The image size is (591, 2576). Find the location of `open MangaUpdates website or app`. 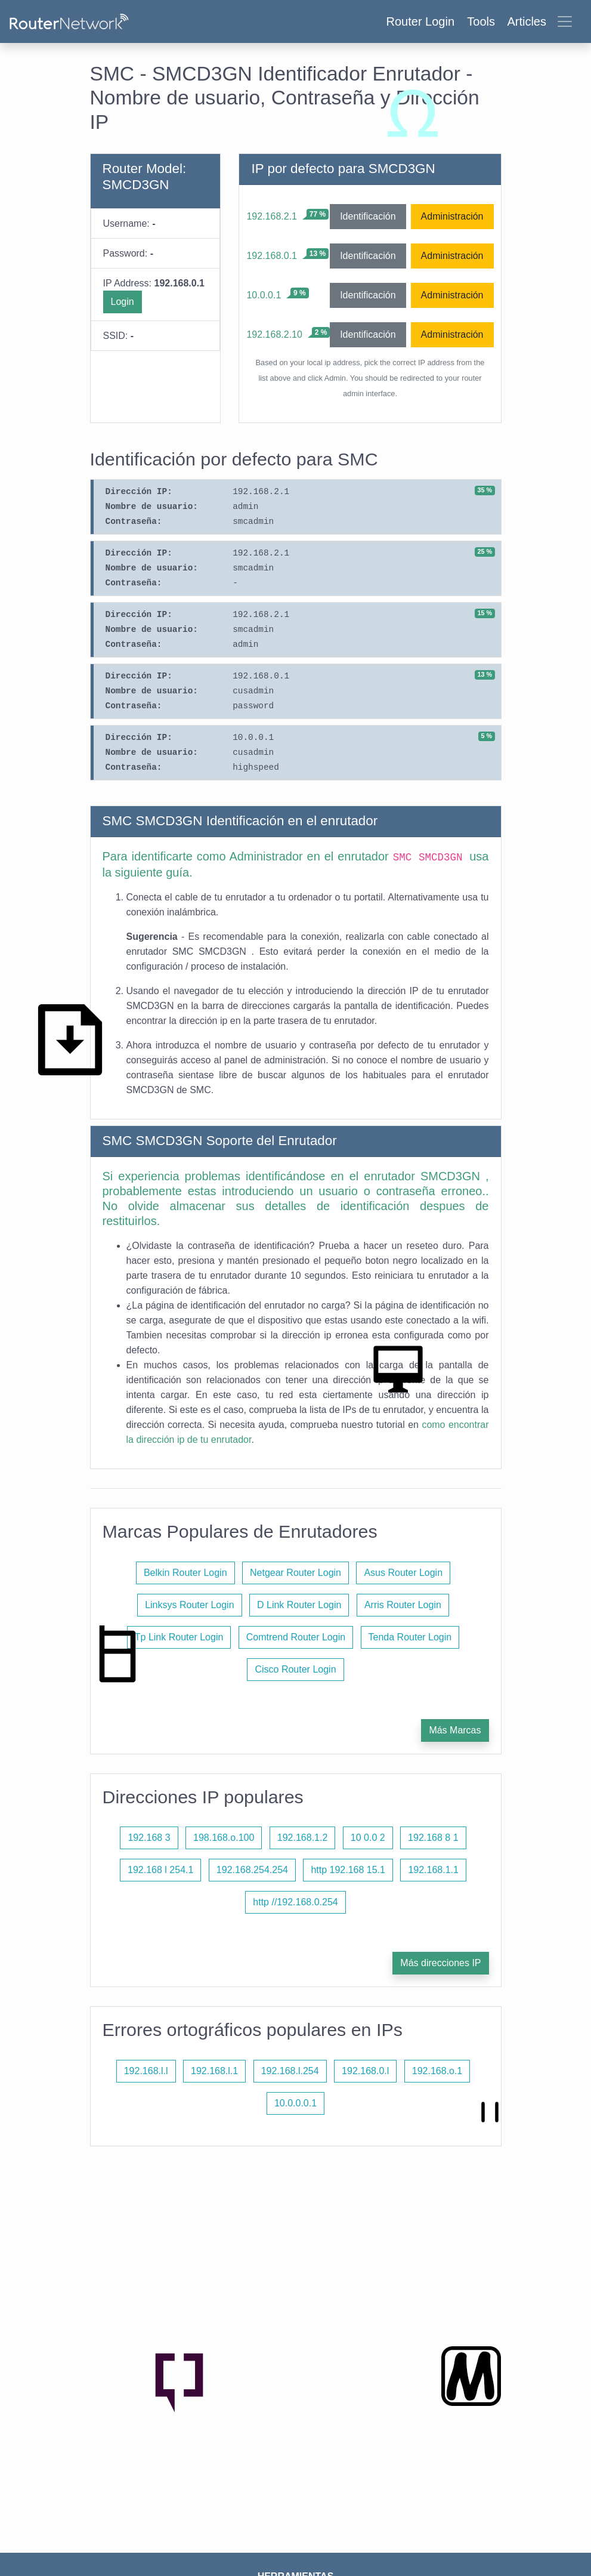

open MangaUpdates website or app is located at coordinates (471, 2376).